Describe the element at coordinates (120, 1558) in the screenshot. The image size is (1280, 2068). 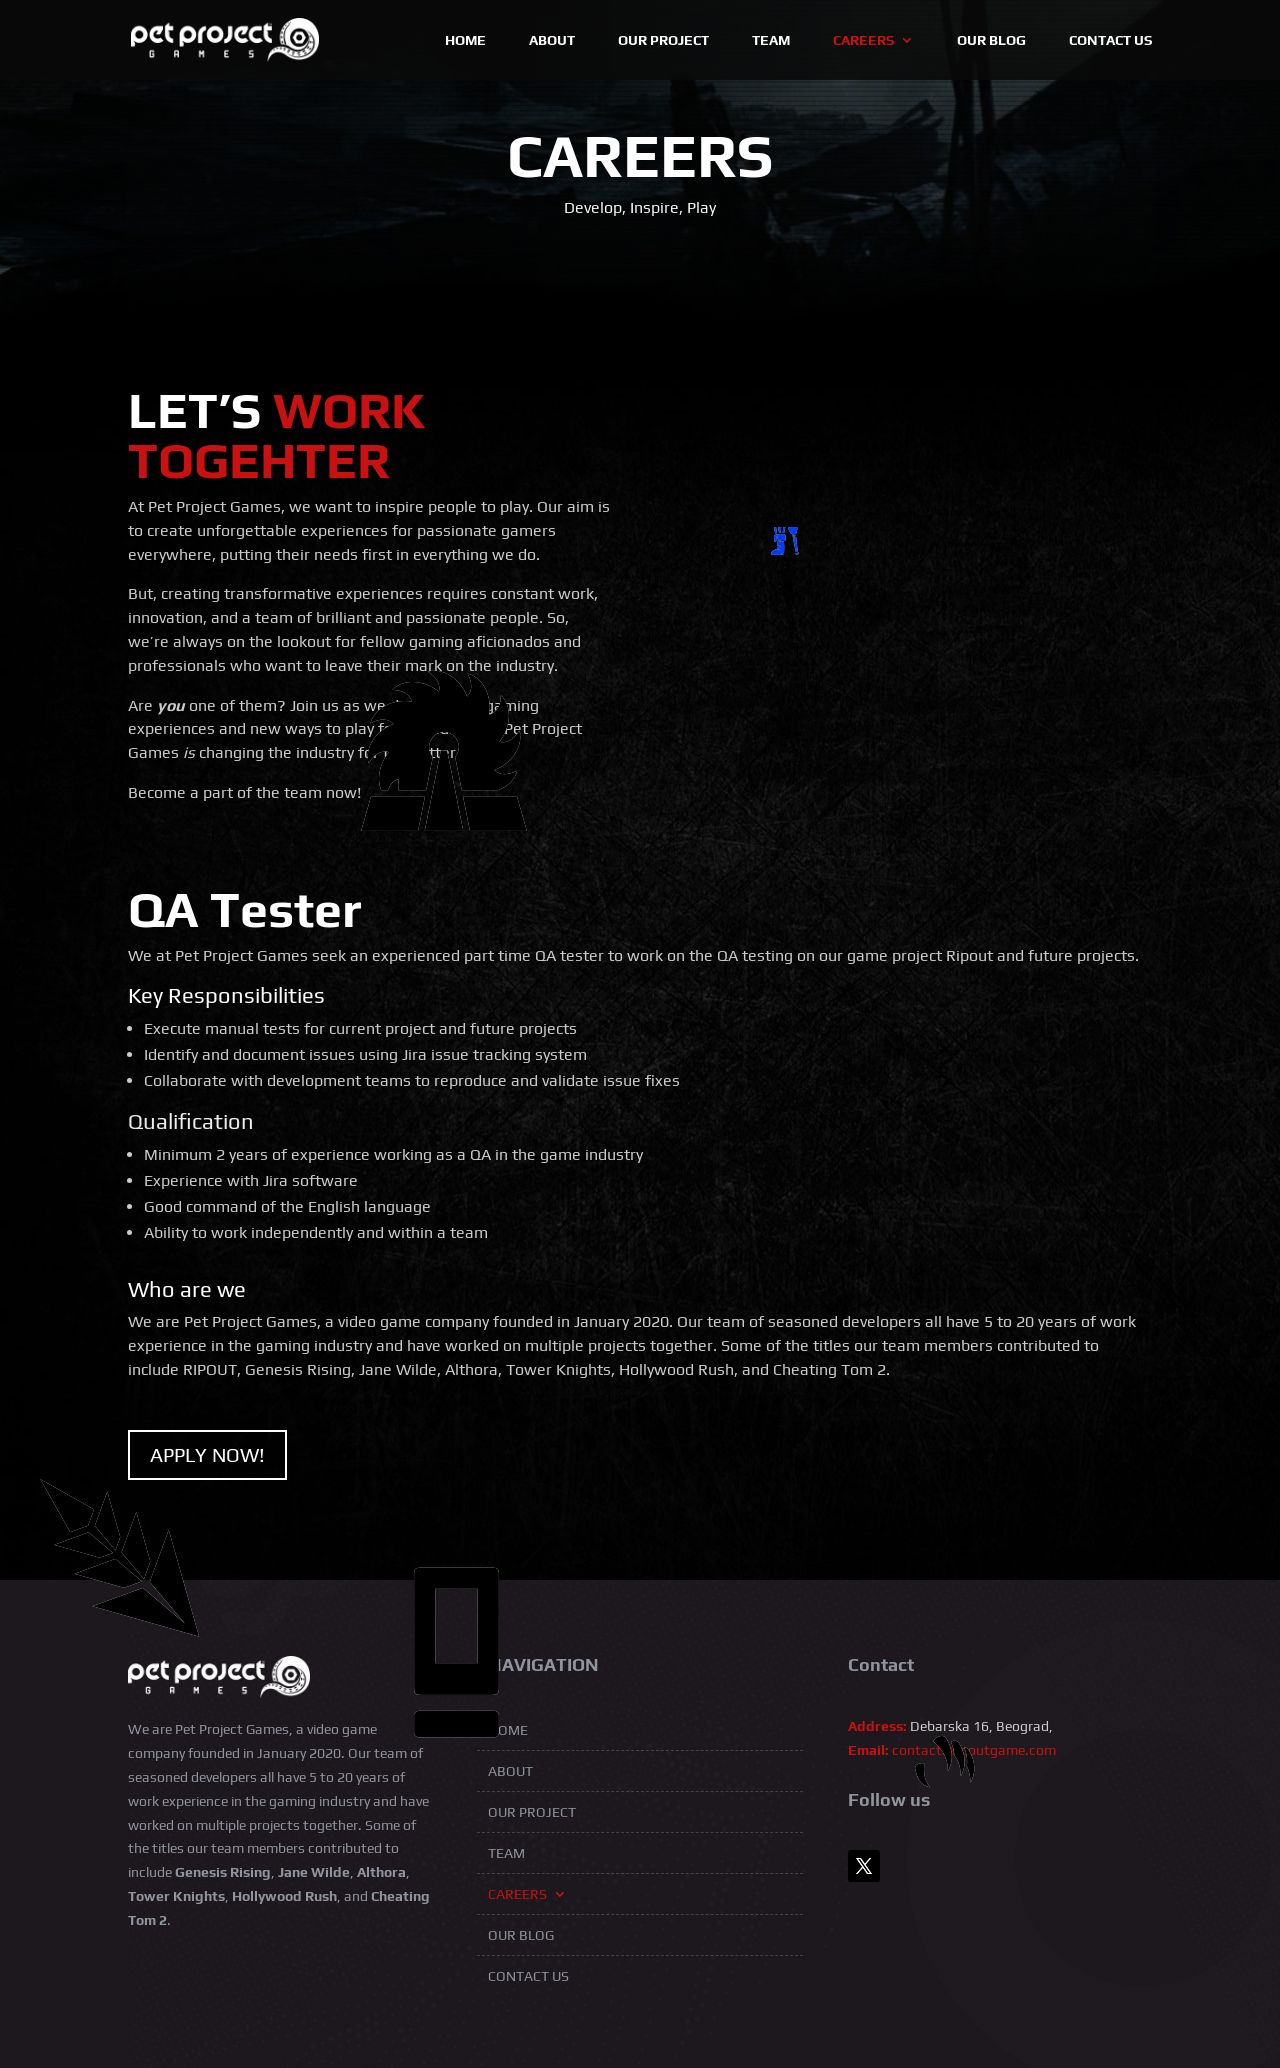
I see `indicates speed or rapid movement` at that location.